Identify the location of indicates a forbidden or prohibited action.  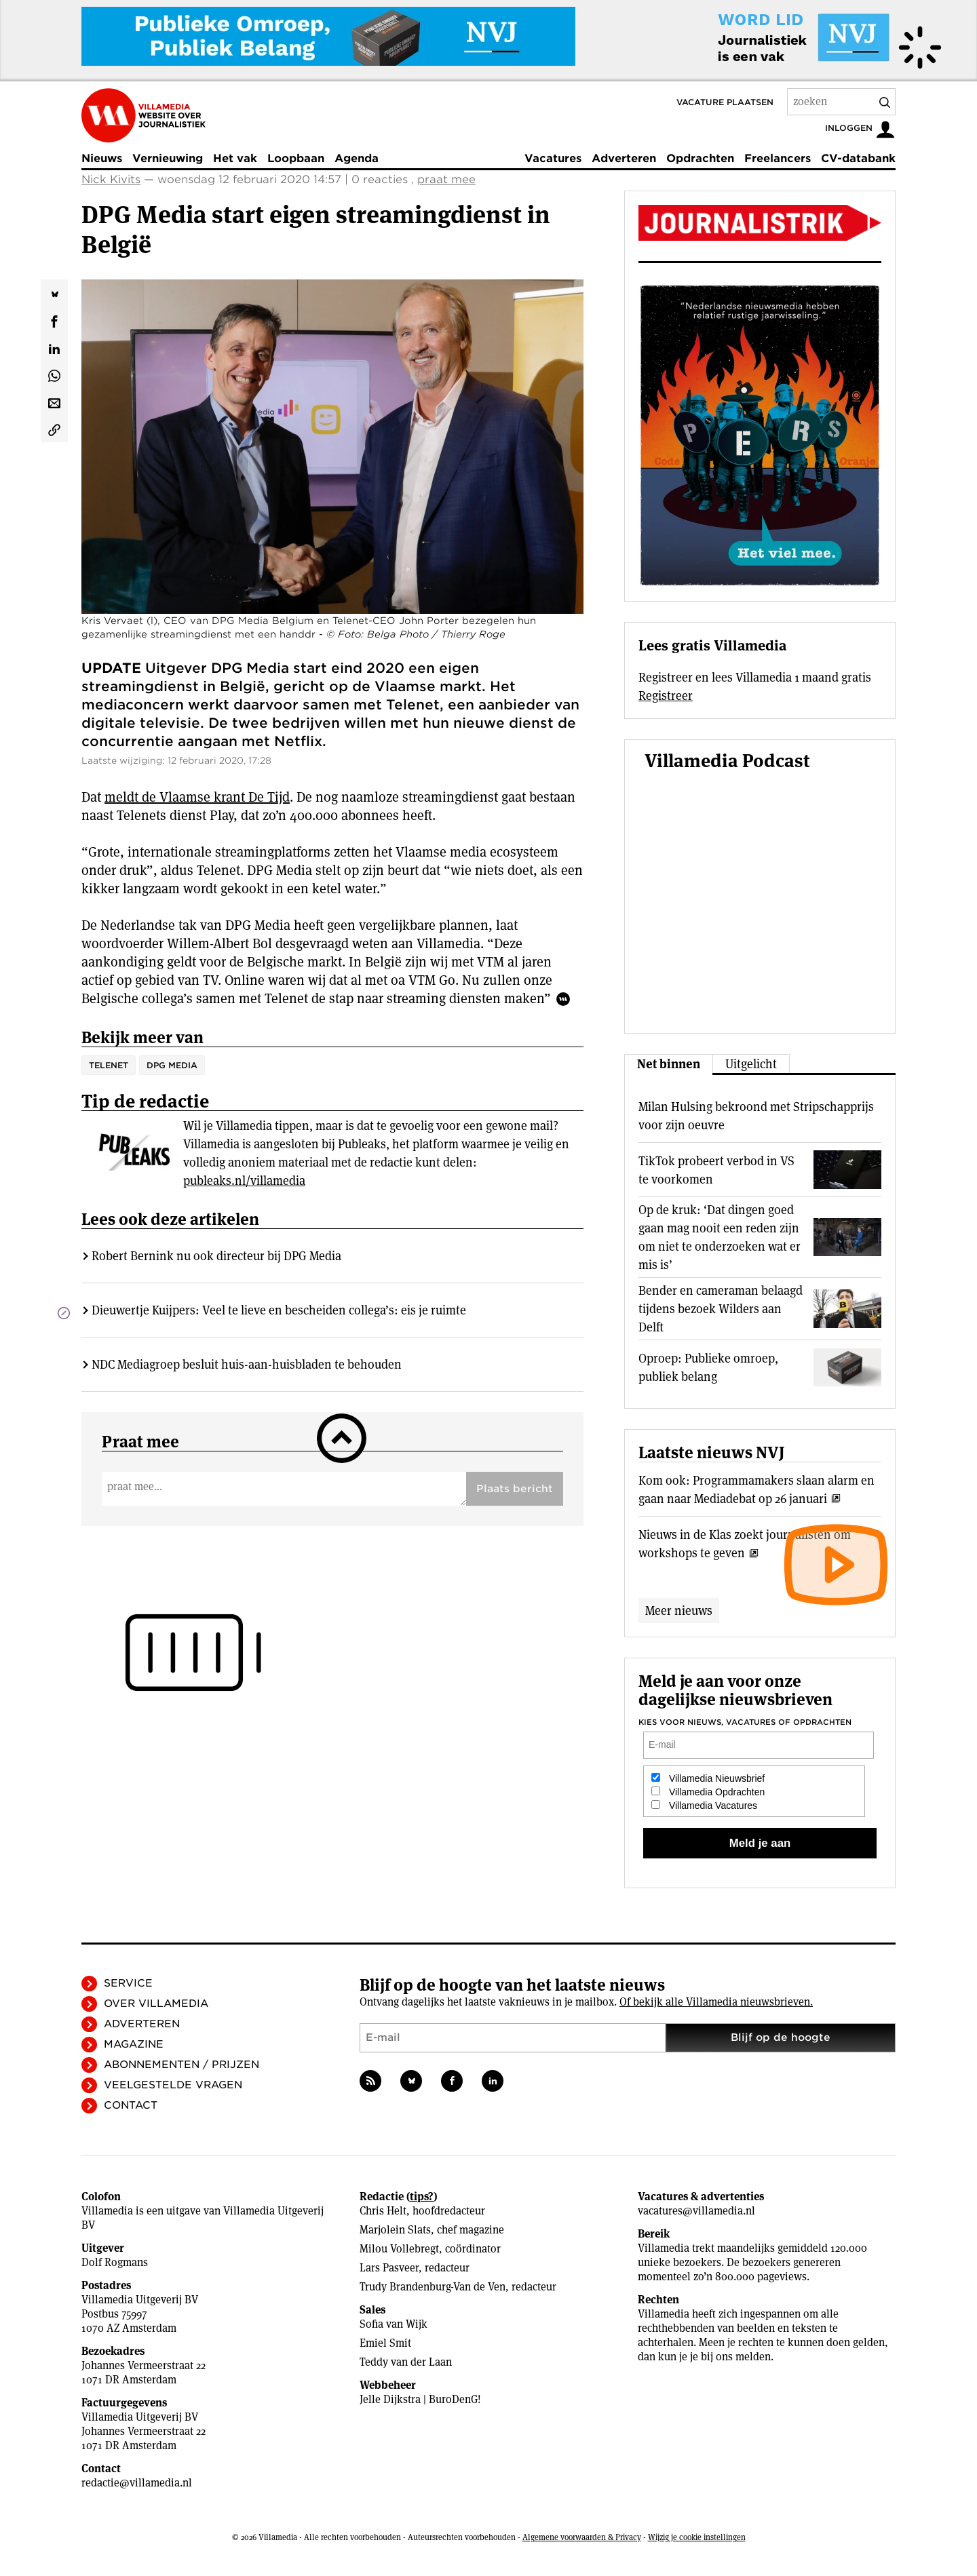
(64, 1313).